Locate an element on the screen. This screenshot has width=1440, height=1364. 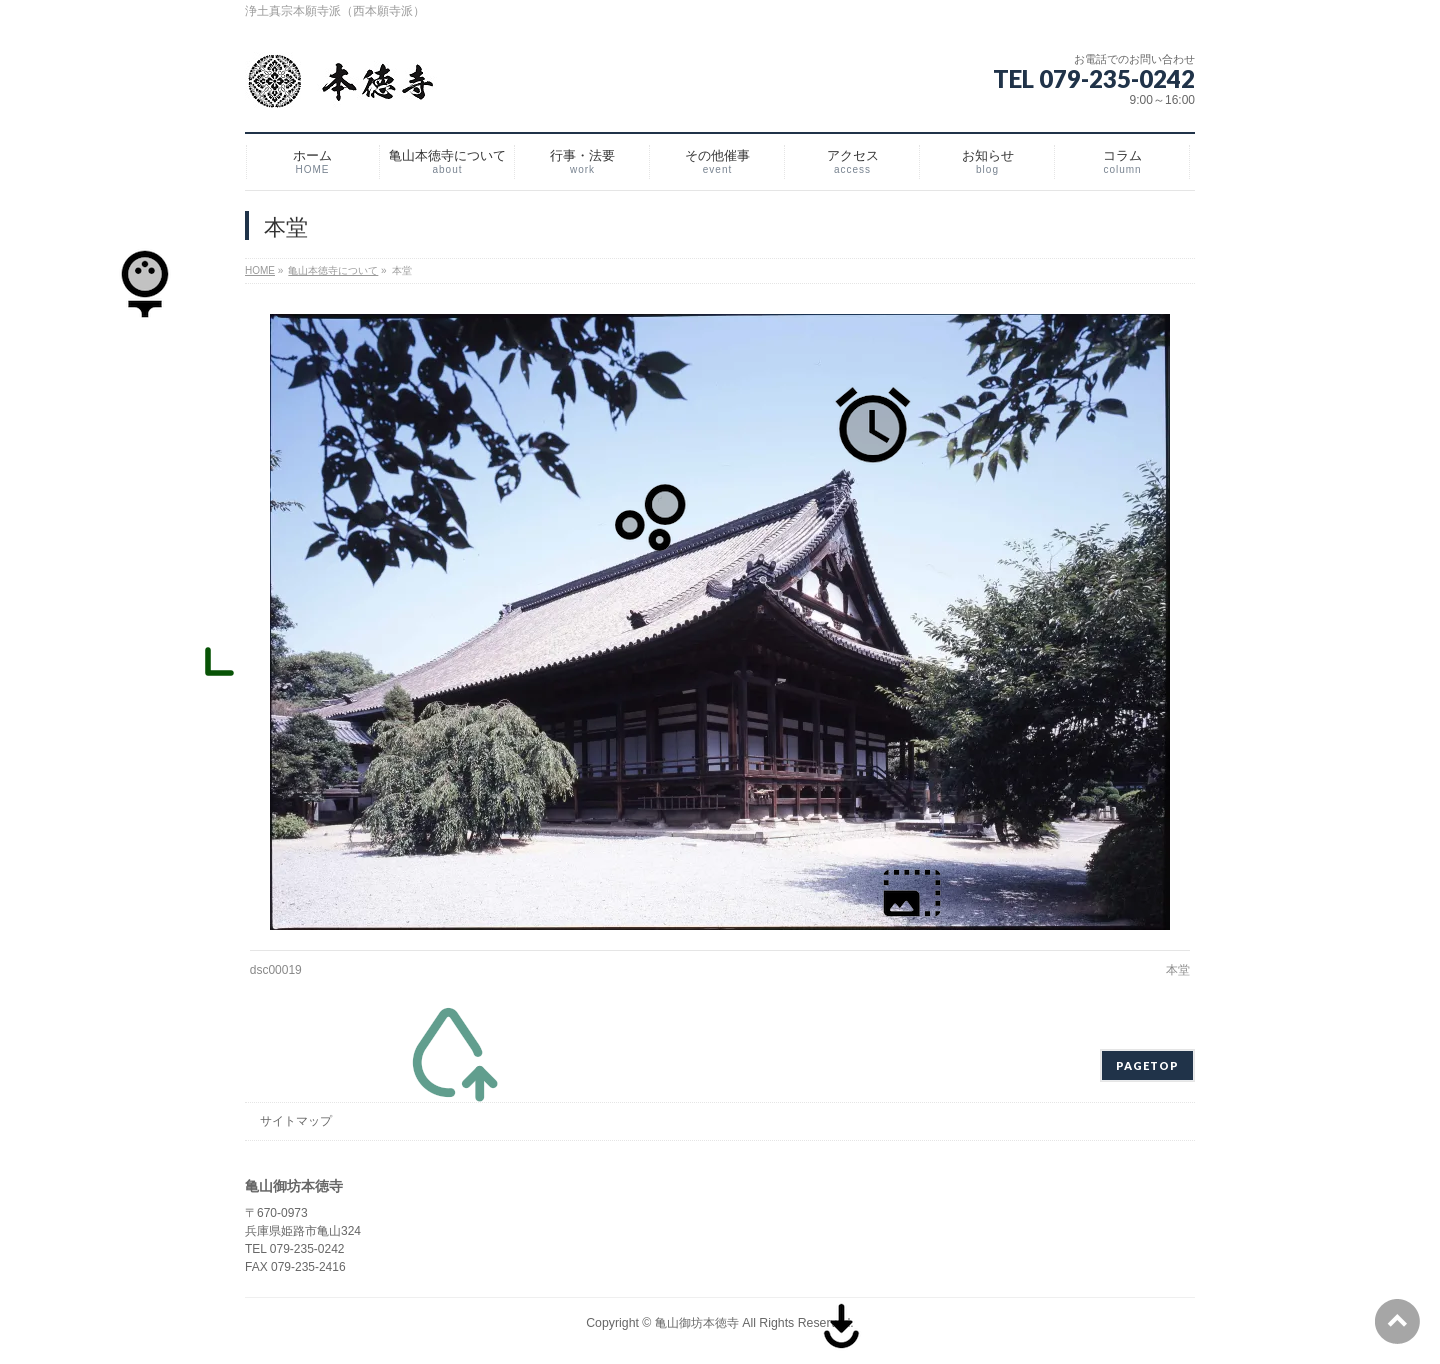
access golf sports content or scores is located at coordinates (145, 284).